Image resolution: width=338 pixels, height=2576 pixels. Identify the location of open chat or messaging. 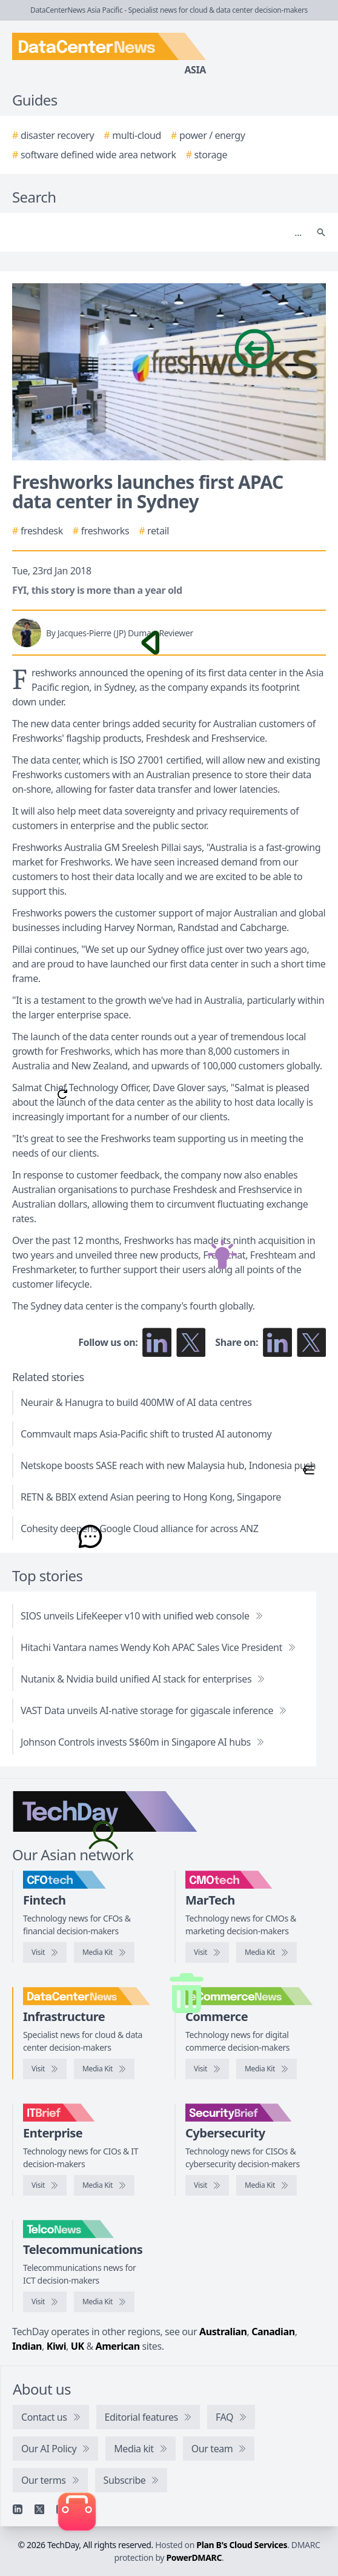
(90, 1536).